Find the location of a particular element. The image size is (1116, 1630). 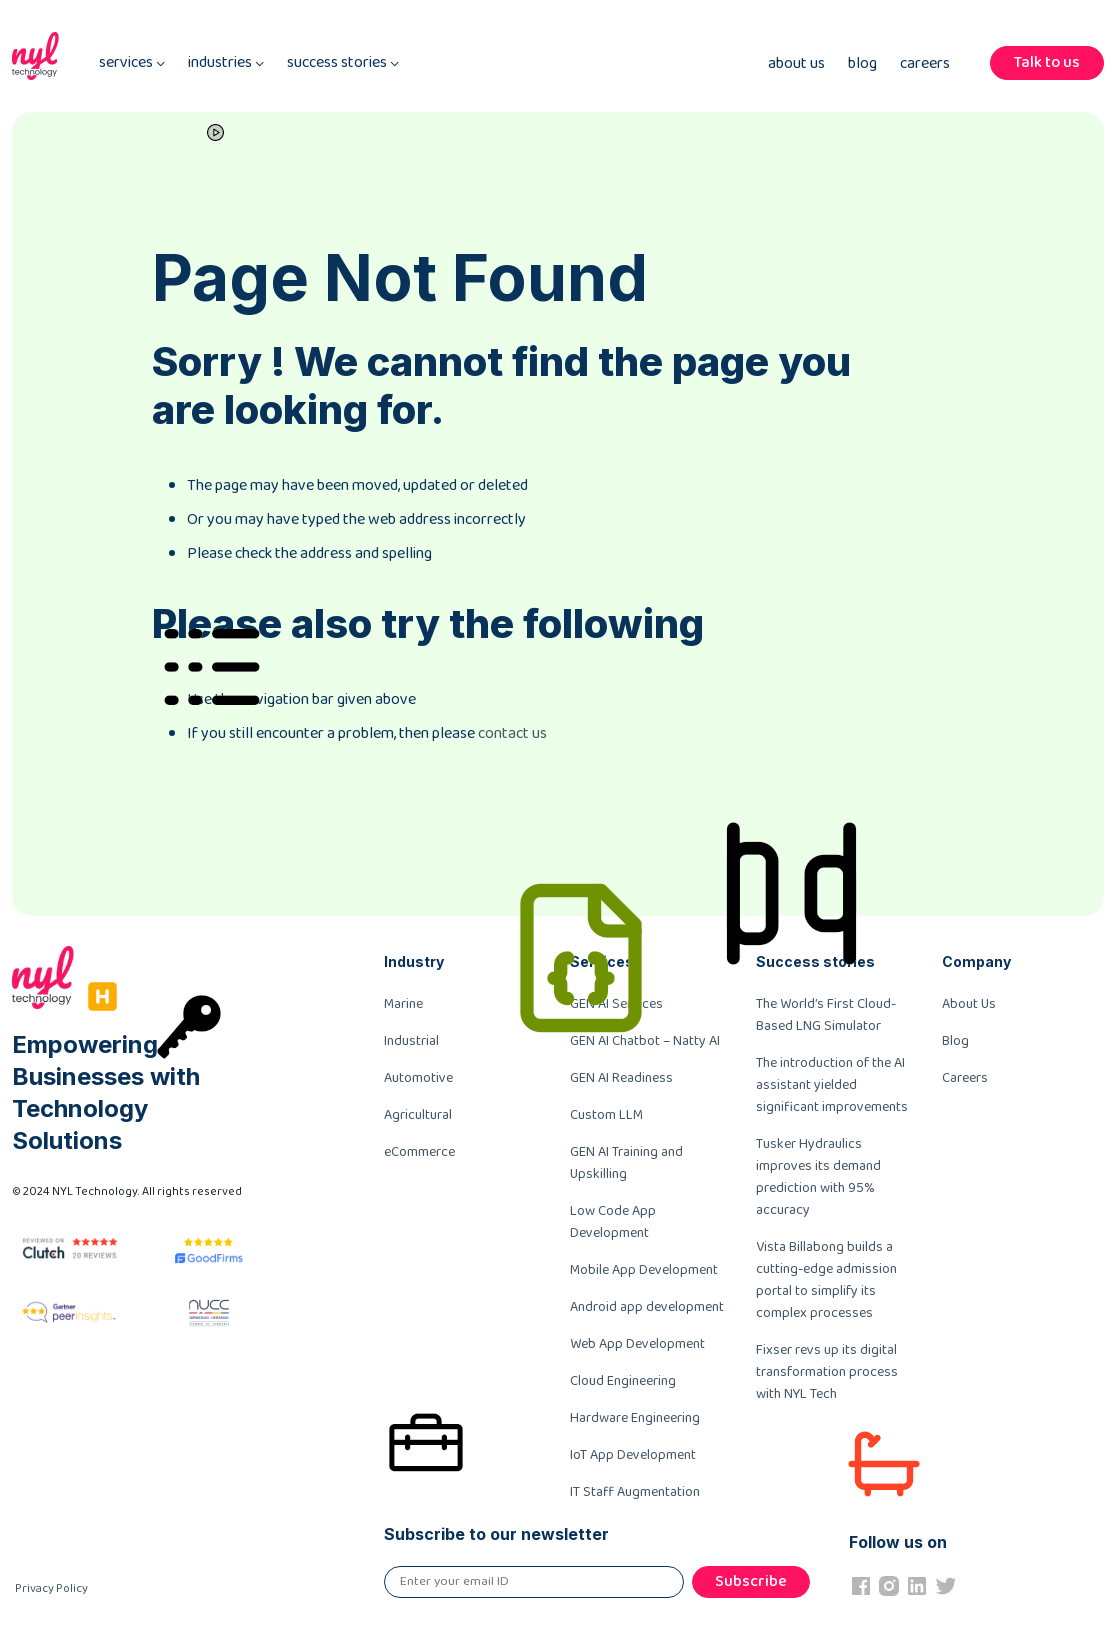

access security or password settings is located at coordinates (189, 1027).